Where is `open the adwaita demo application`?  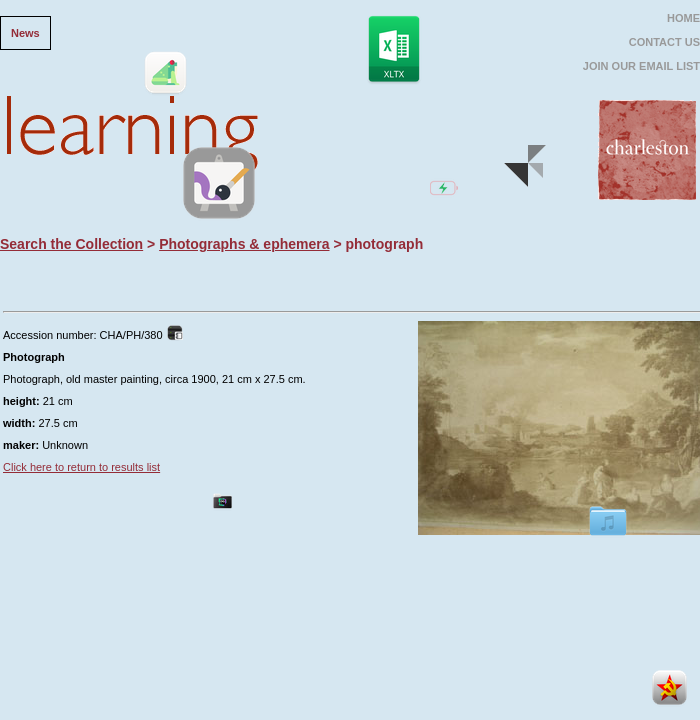
open the adwaita demo application is located at coordinates (525, 166).